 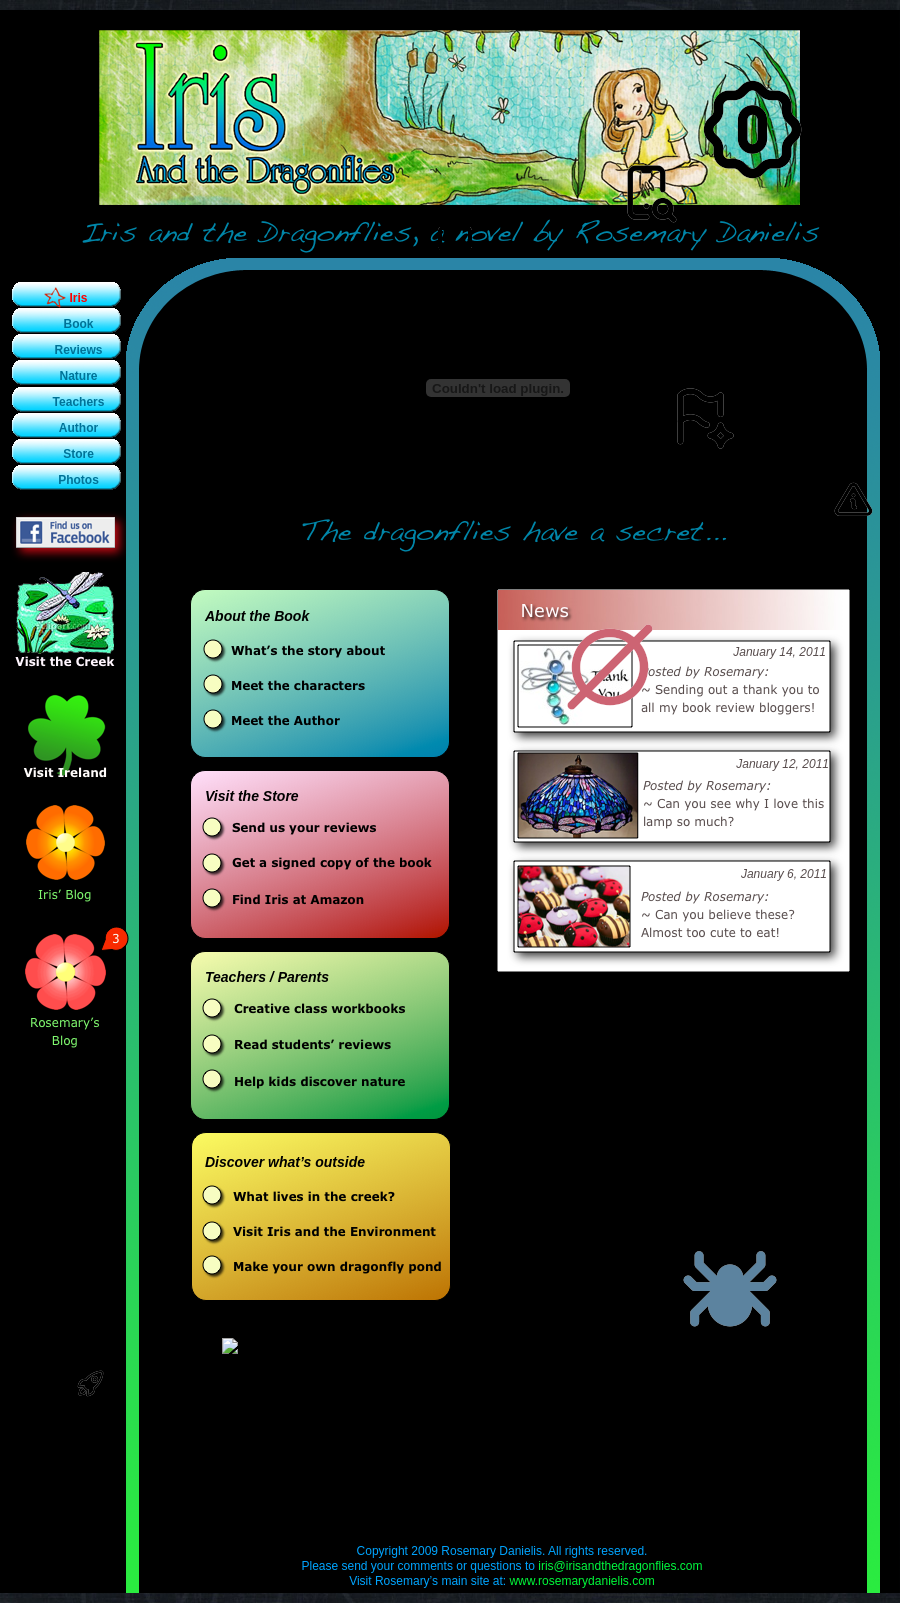 What do you see at coordinates (853, 500) in the screenshot?
I see `view important information or notice` at bounding box center [853, 500].